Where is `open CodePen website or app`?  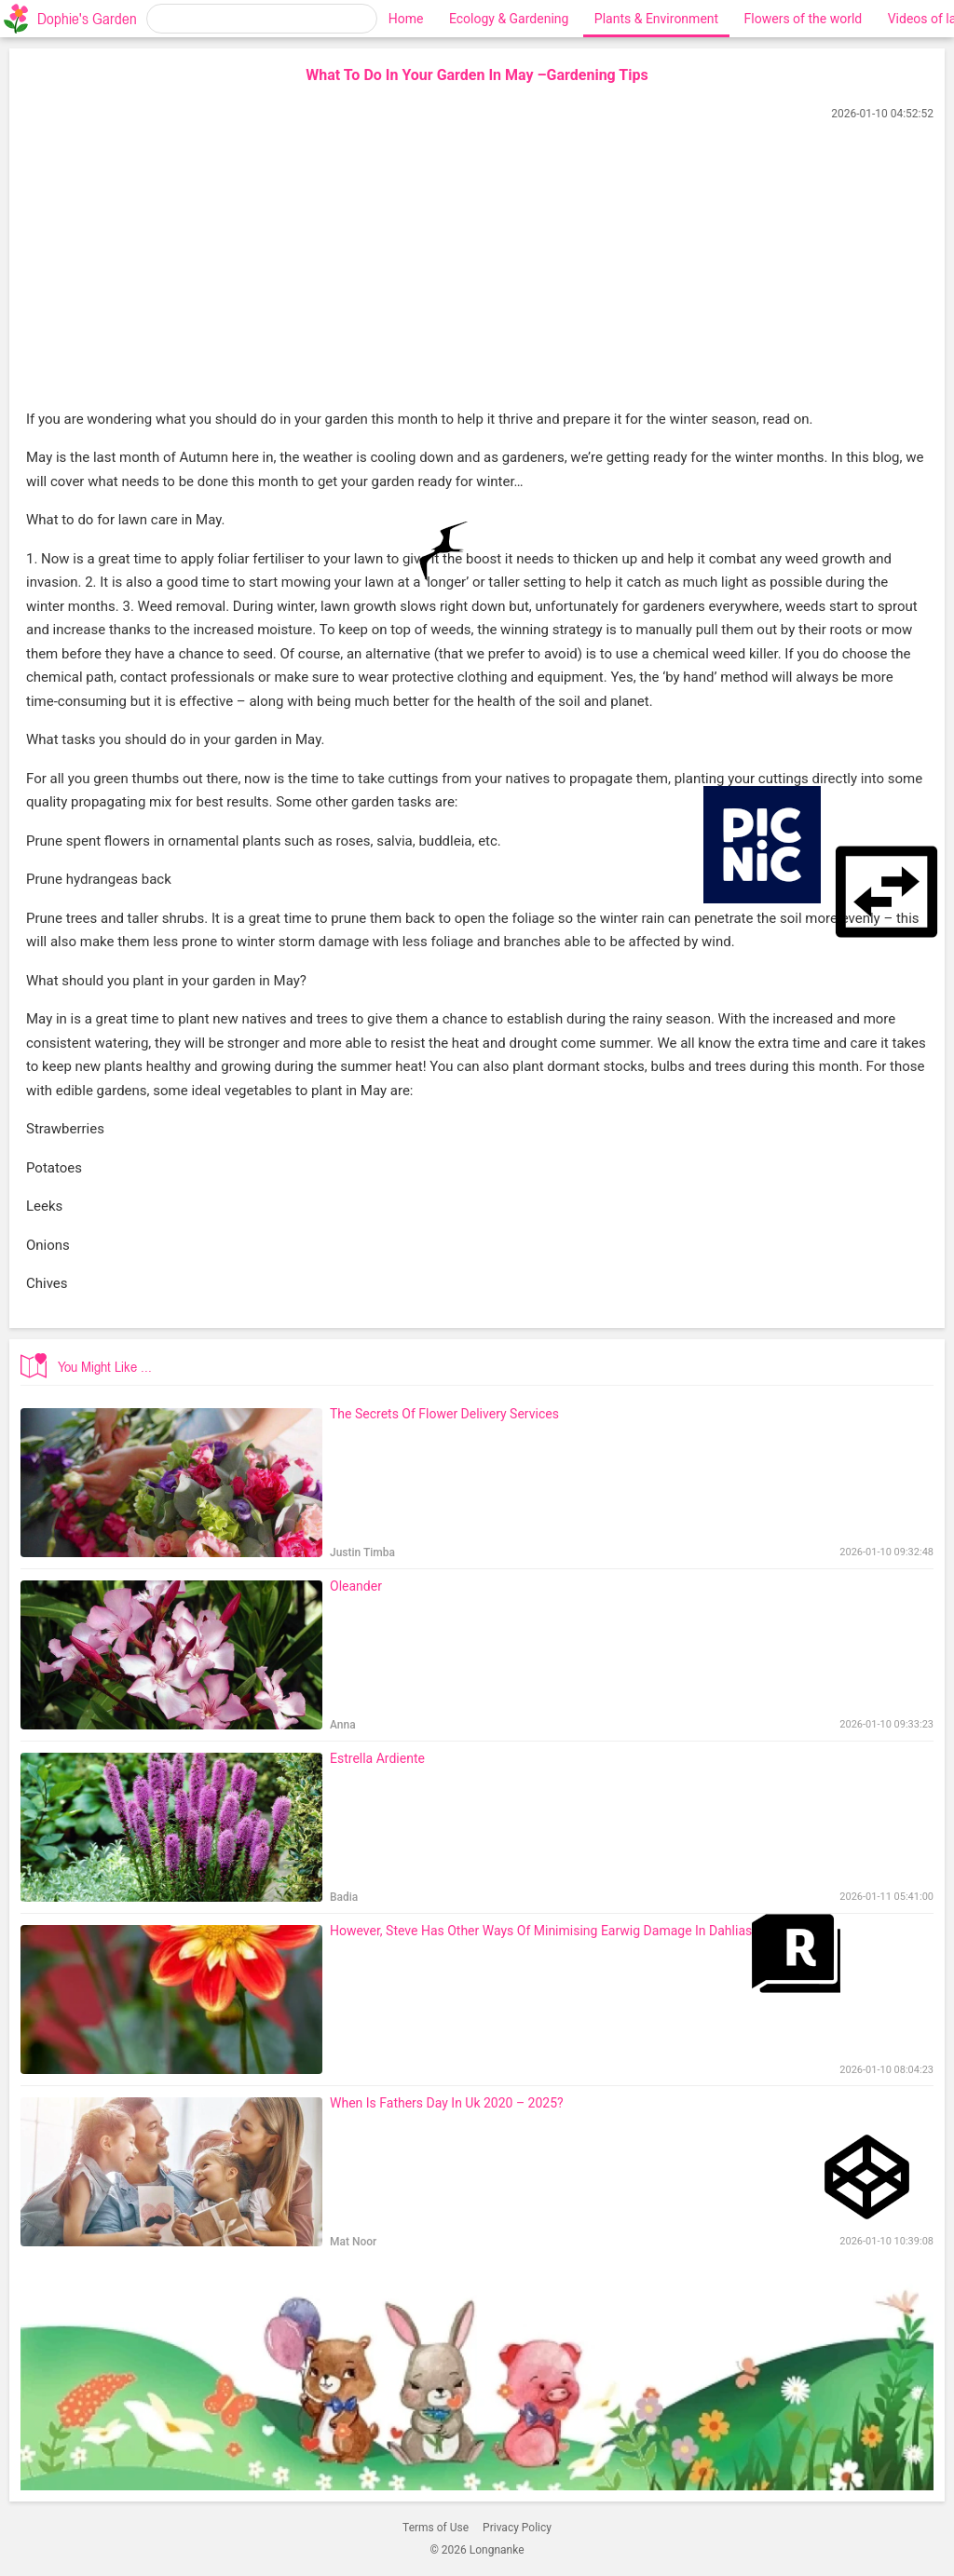 open CodePen website or app is located at coordinates (866, 2176).